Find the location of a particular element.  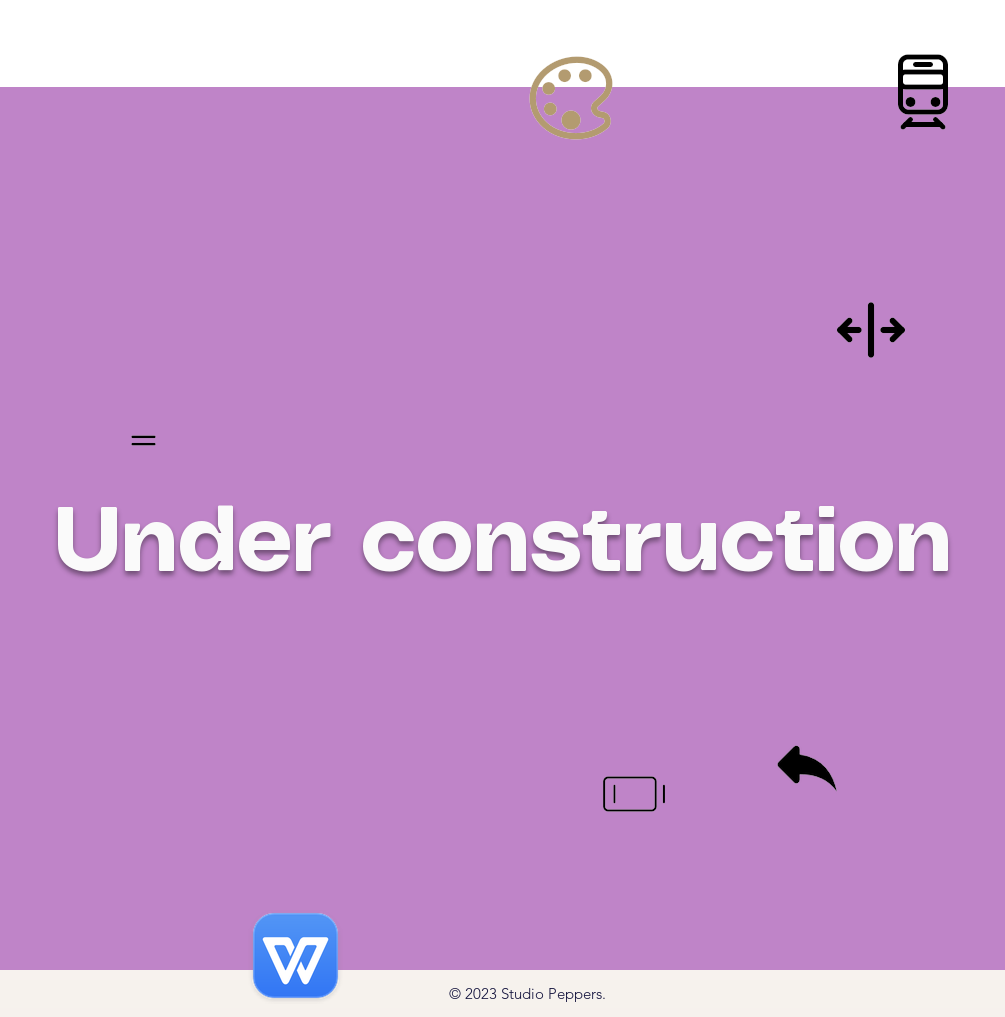

indicates low battery status is located at coordinates (633, 794).